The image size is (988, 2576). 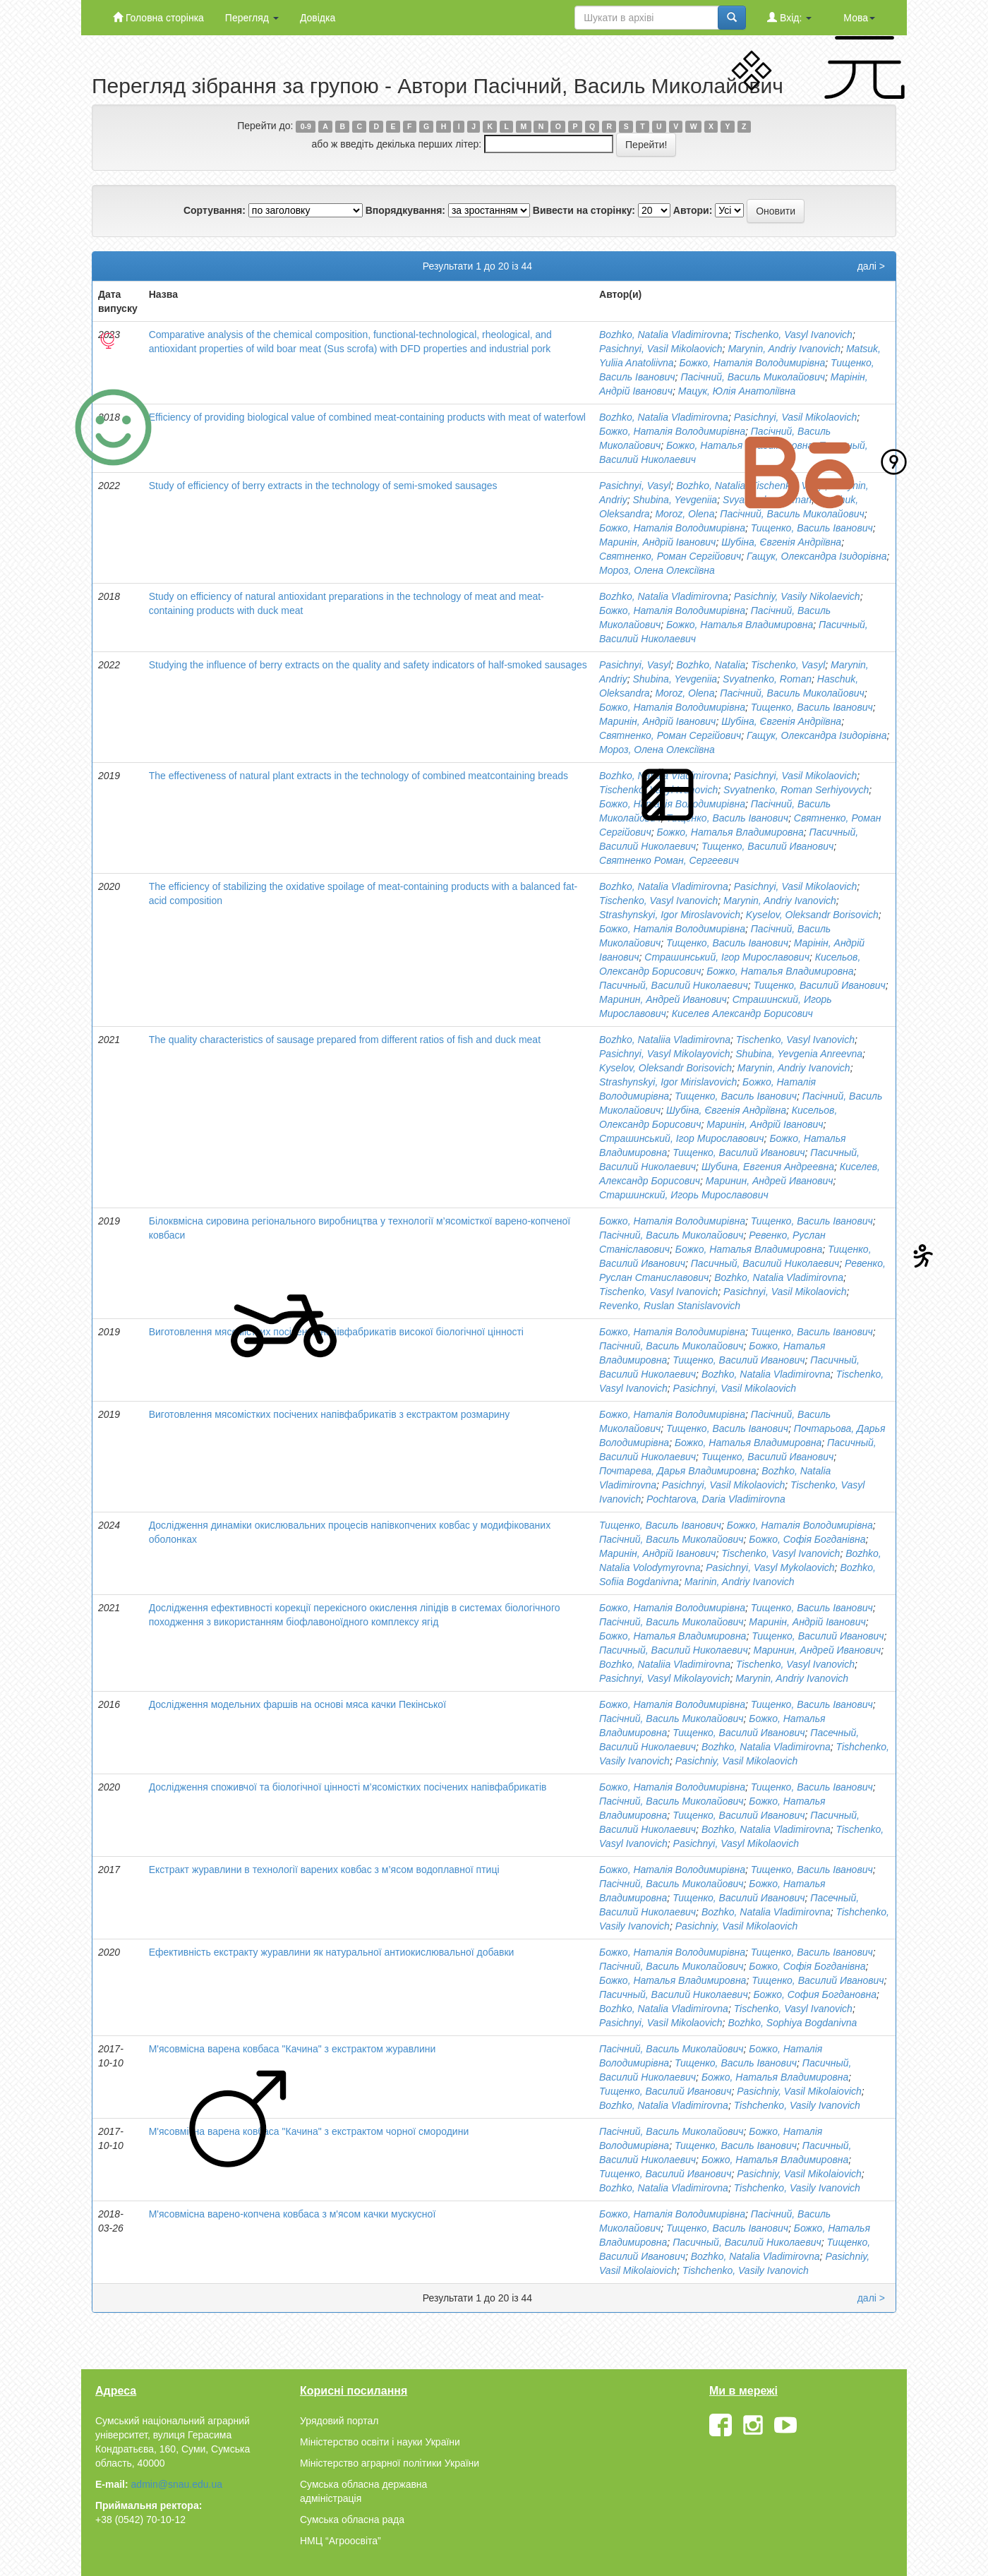 What do you see at coordinates (893, 462) in the screenshot?
I see `indicates item number nine in a list or sequence` at bounding box center [893, 462].